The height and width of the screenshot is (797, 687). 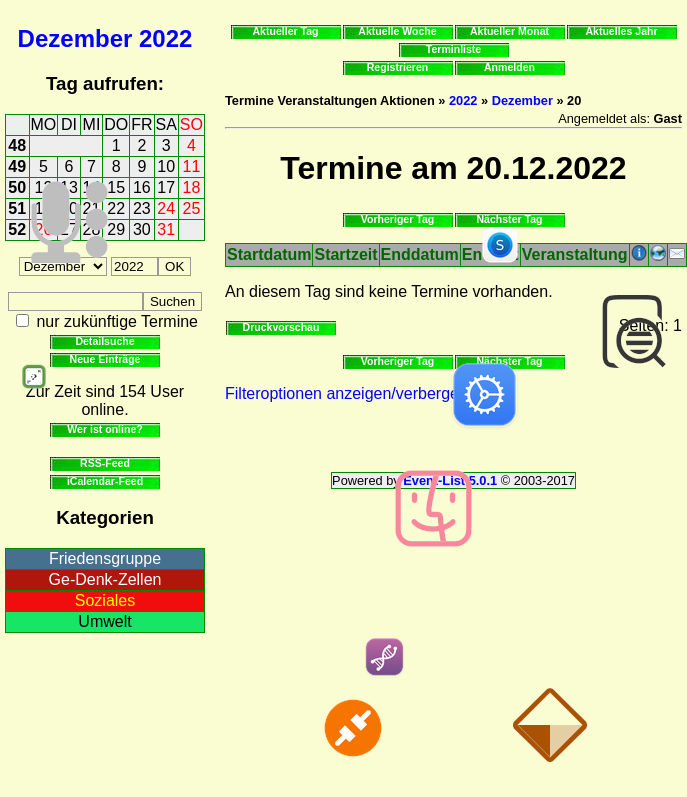 What do you see at coordinates (353, 728) in the screenshot?
I see `indicates a disconnected or unmounted drive` at bounding box center [353, 728].